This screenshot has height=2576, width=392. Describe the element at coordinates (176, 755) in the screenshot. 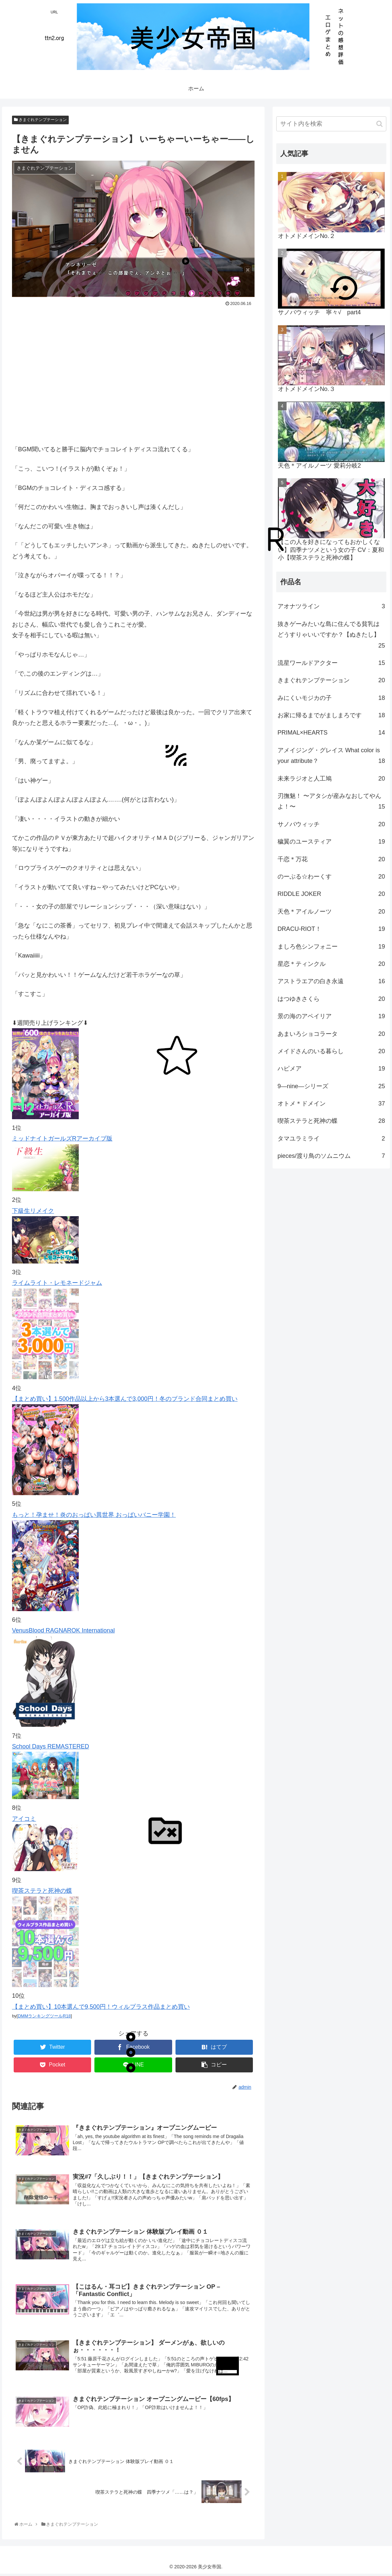

I see `enable light leak or lens flare effect` at that location.